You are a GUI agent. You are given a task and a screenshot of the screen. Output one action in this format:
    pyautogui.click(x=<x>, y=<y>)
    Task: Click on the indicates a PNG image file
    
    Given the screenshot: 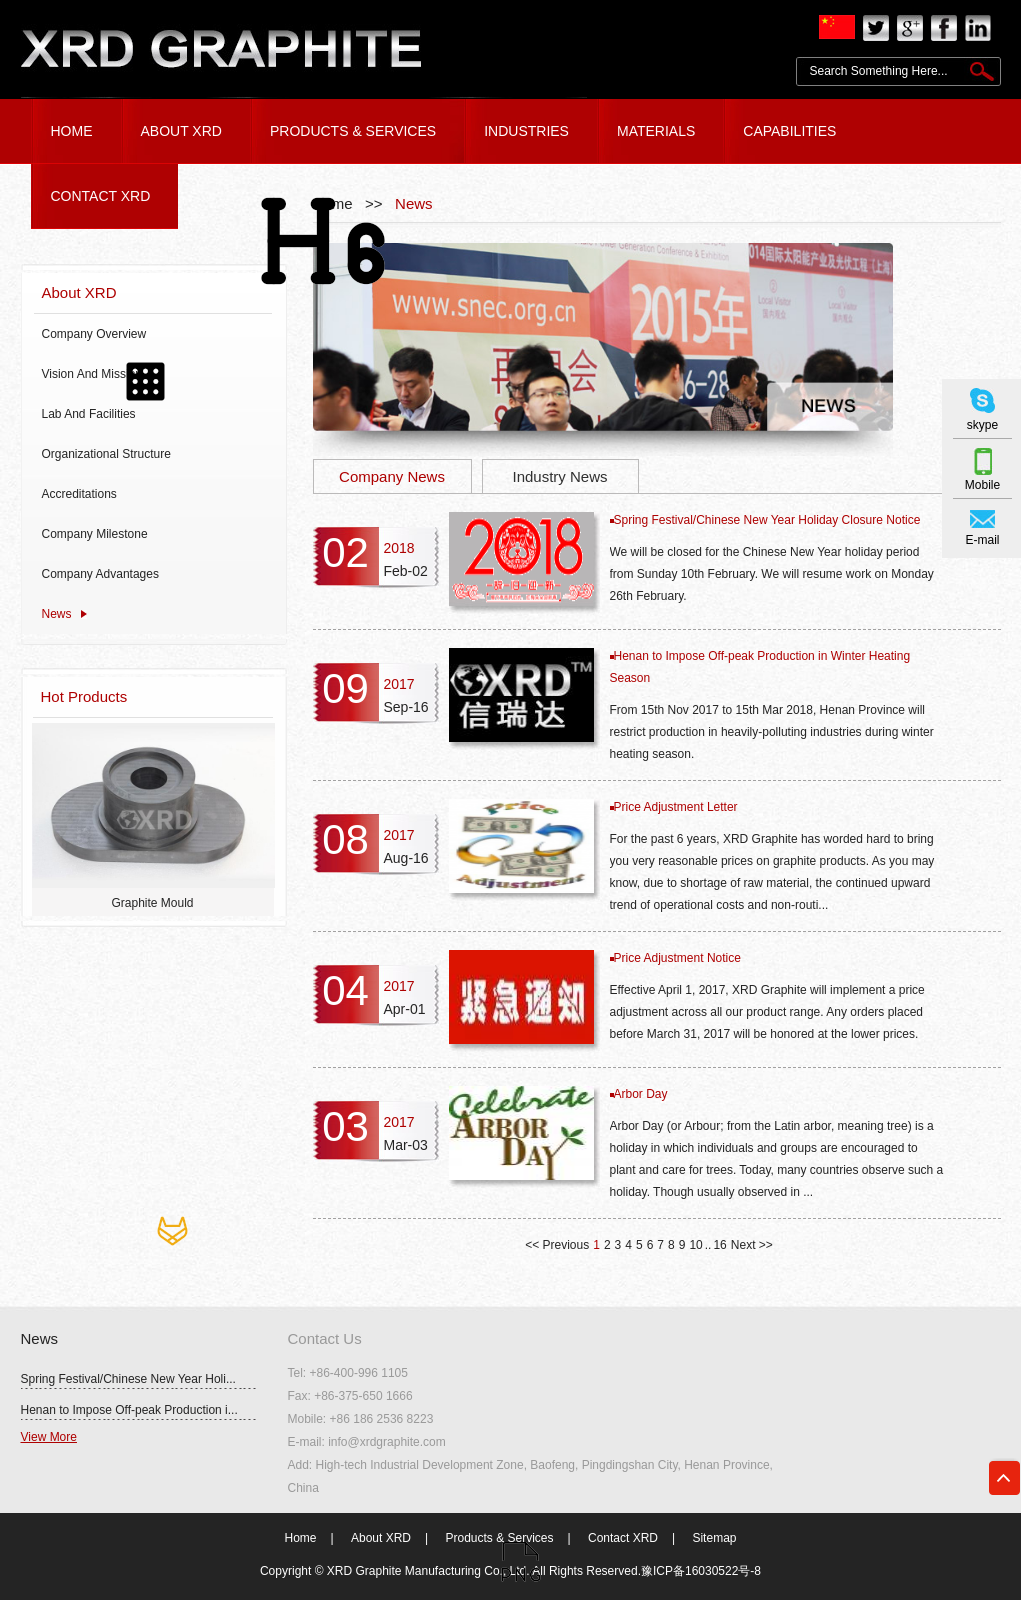 What is the action you would take?
    pyautogui.click(x=520, y=1563)
    